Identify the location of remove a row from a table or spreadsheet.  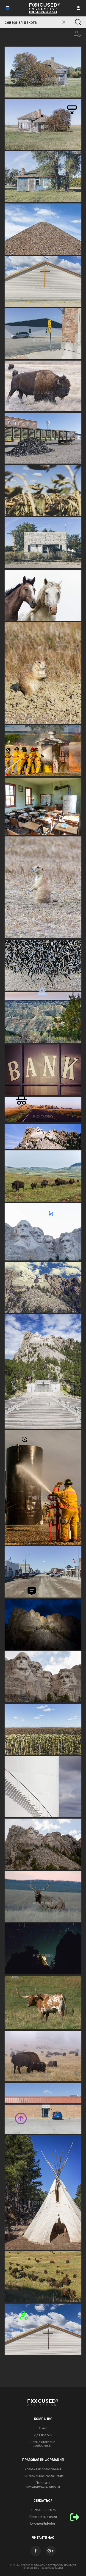
(72, 110).